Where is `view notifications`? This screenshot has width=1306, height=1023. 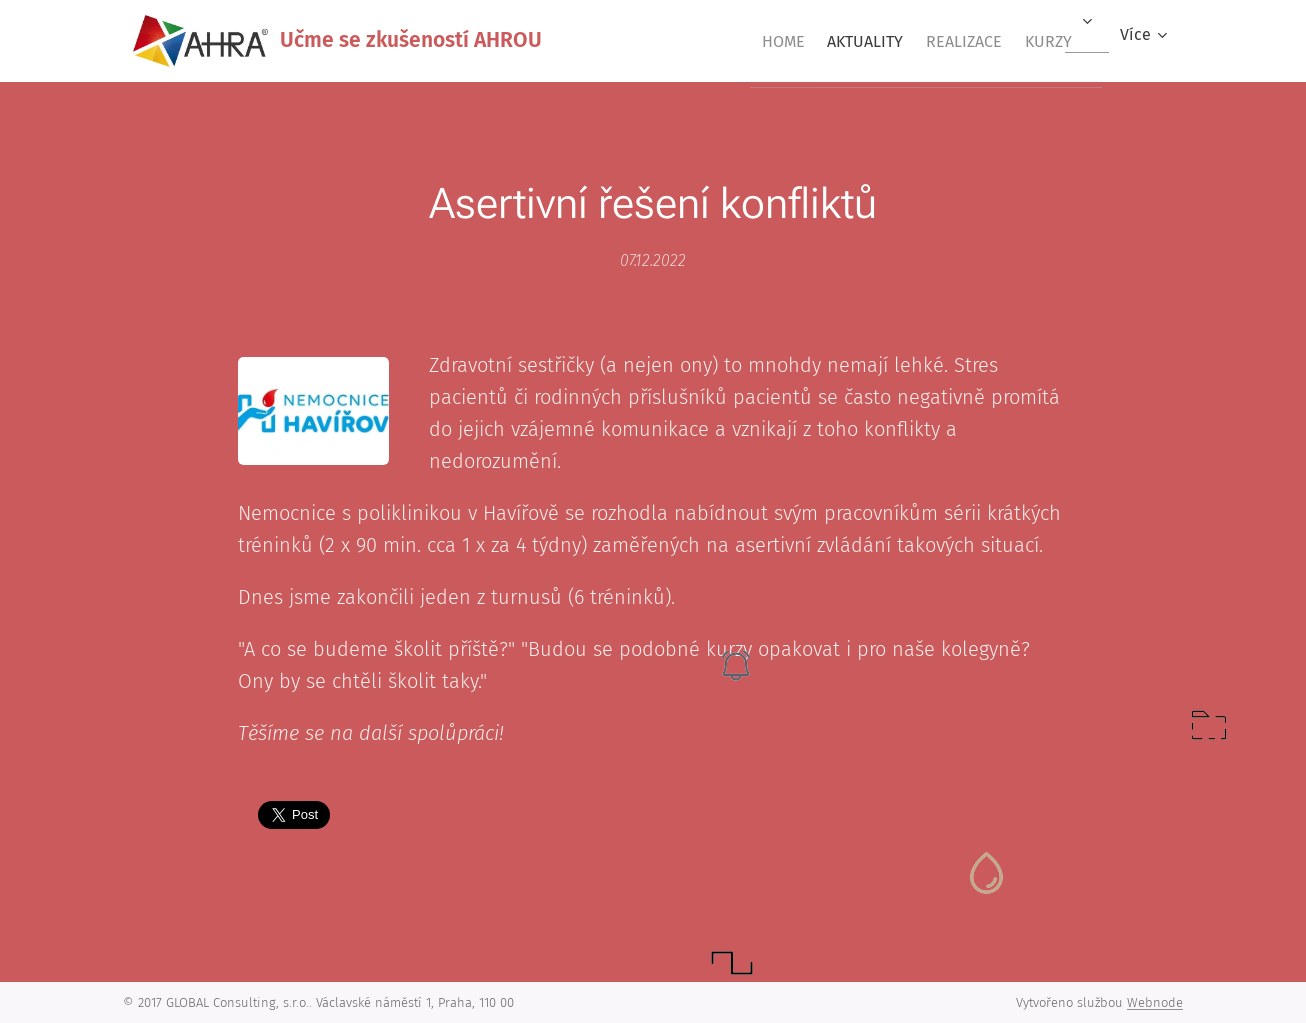
view notifications is located at coordinates (736, 666).